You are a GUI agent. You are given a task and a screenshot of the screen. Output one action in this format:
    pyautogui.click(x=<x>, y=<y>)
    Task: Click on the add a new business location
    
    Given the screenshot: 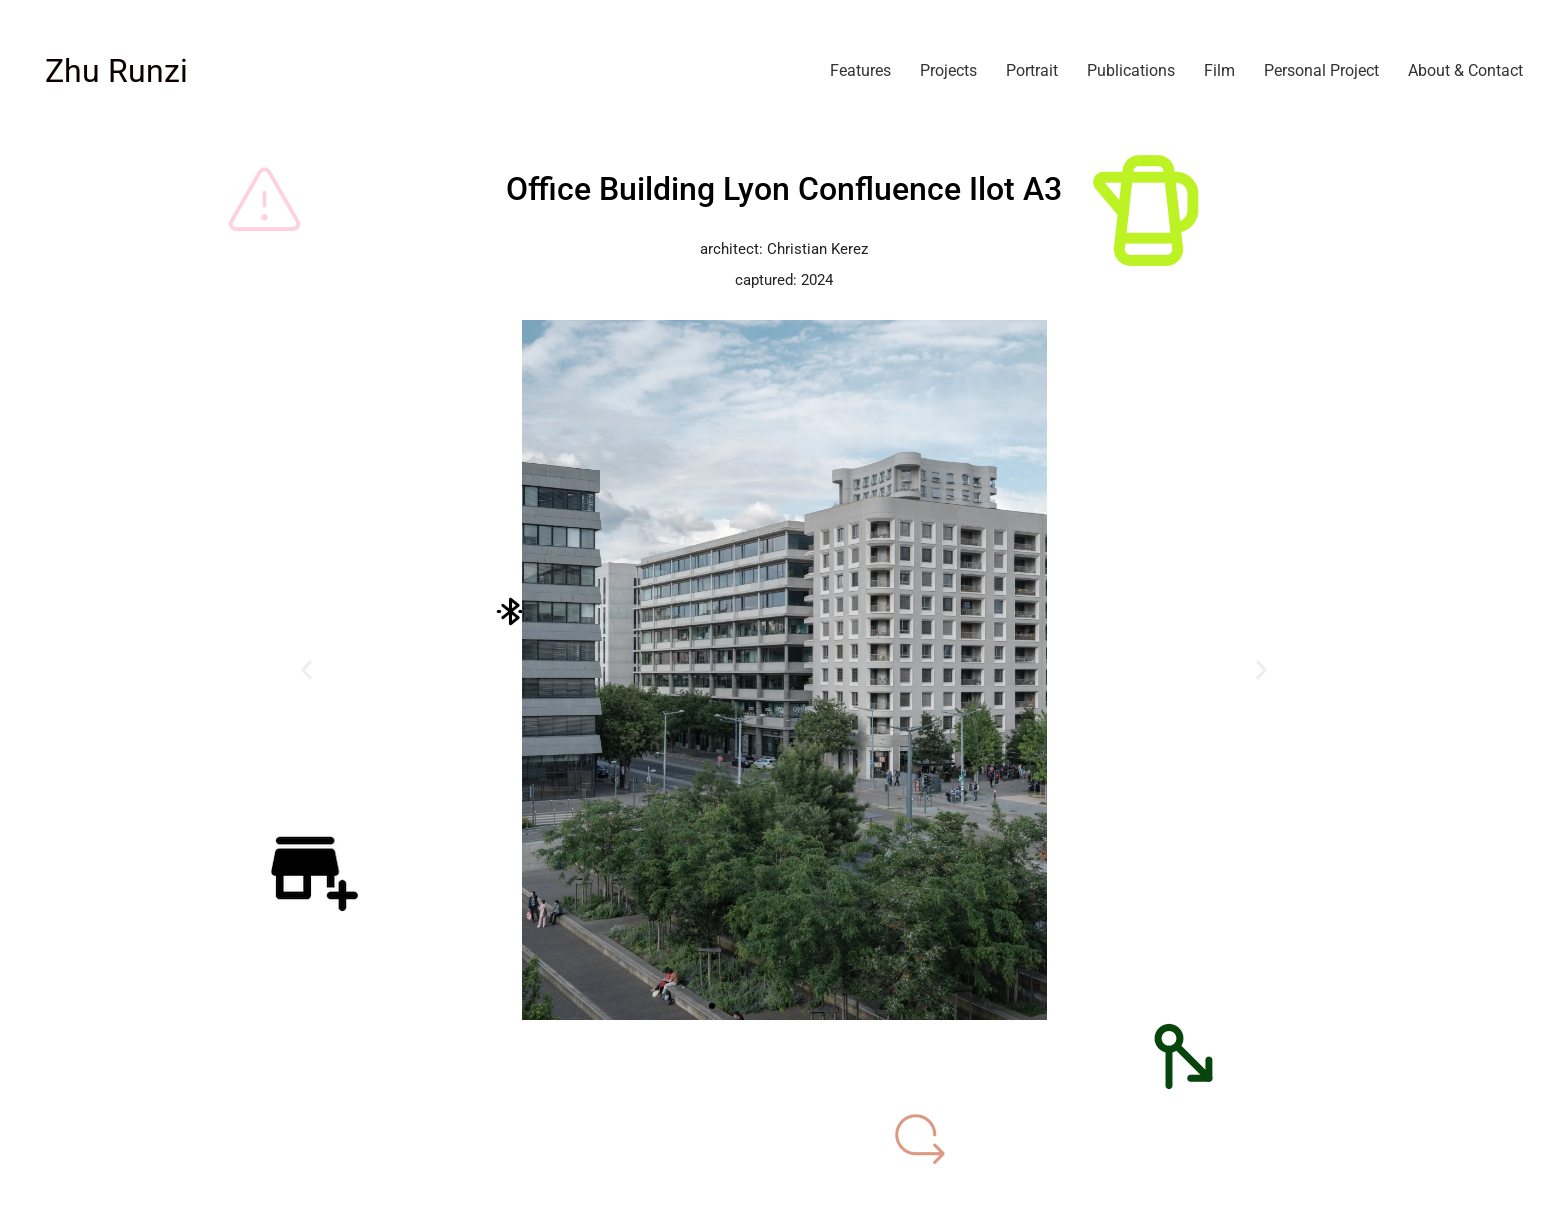 What is the action you would take?
    pyautogui.click(x=315, y=868)
    